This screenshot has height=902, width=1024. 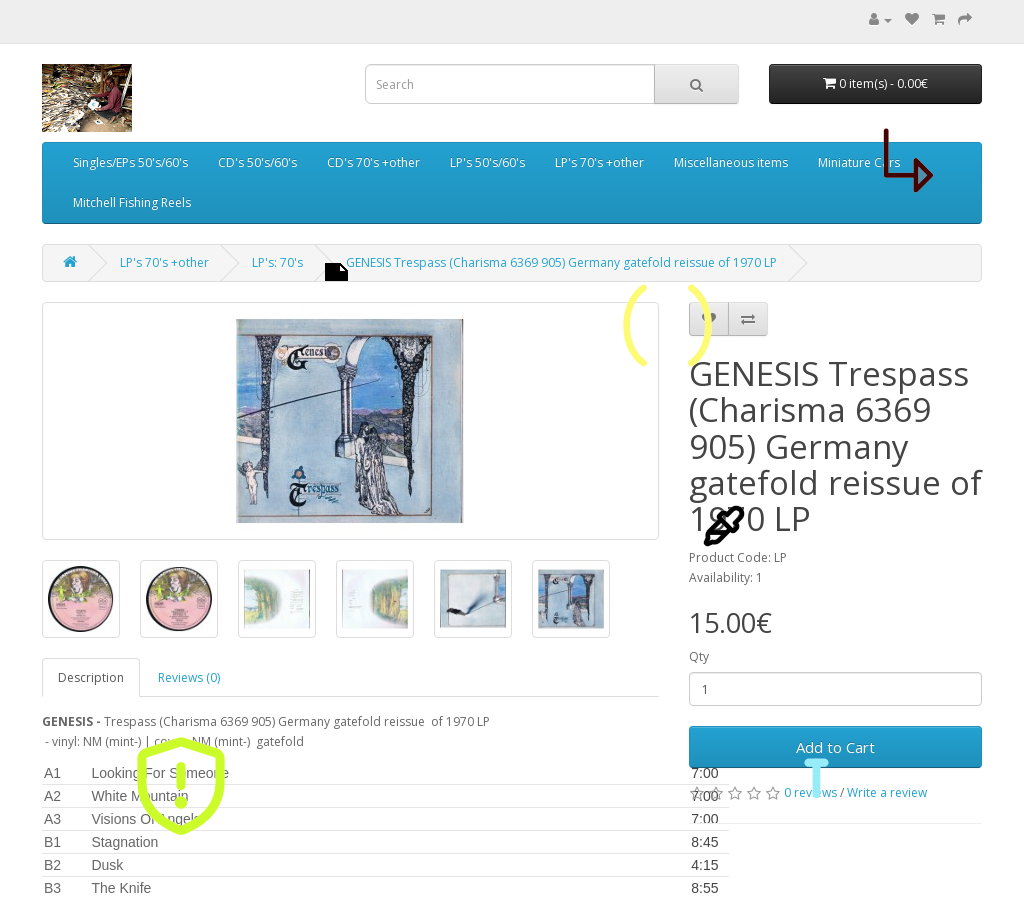 What do you see at coordinates (667, 325) in the screenshot?
I see `insert parentheses or grouping brackets` at bounding box center [667, 325].